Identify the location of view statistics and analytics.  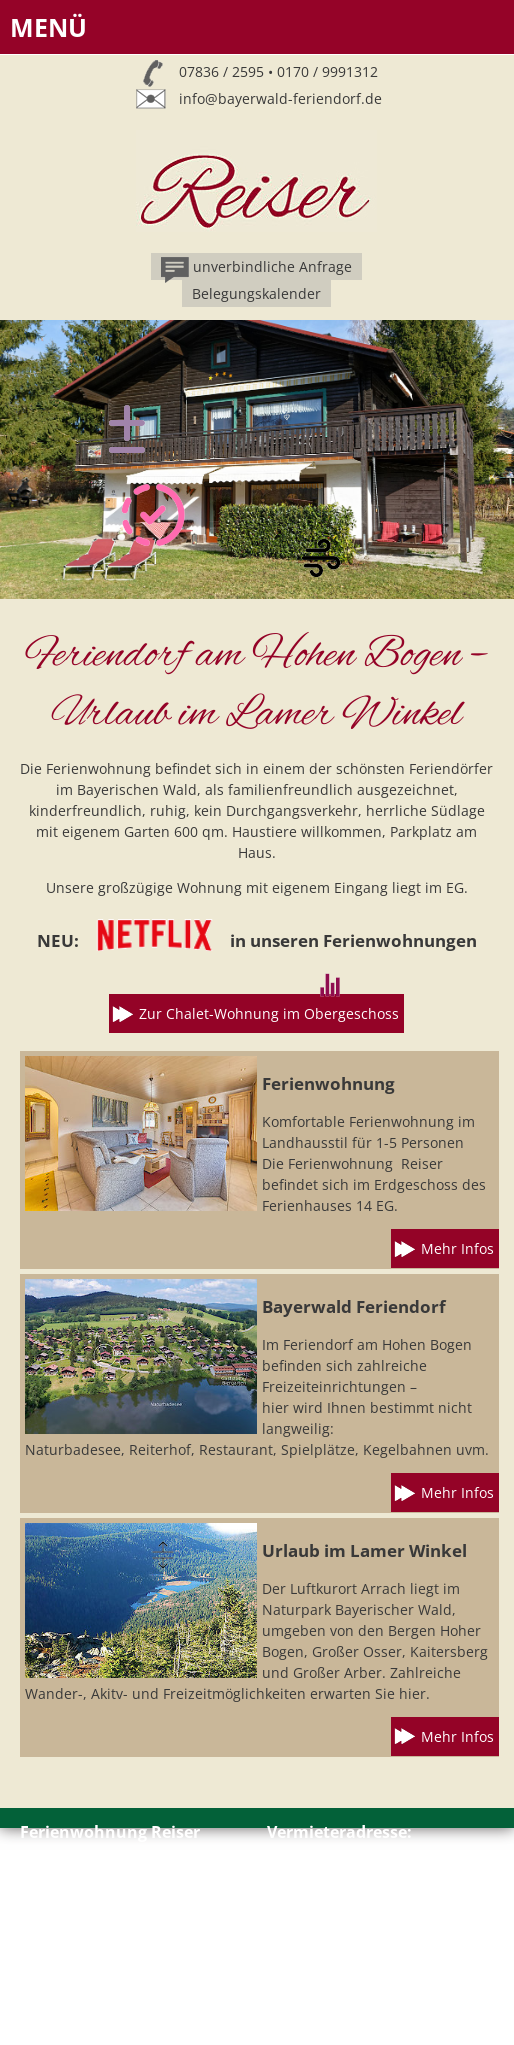
(330, 985).